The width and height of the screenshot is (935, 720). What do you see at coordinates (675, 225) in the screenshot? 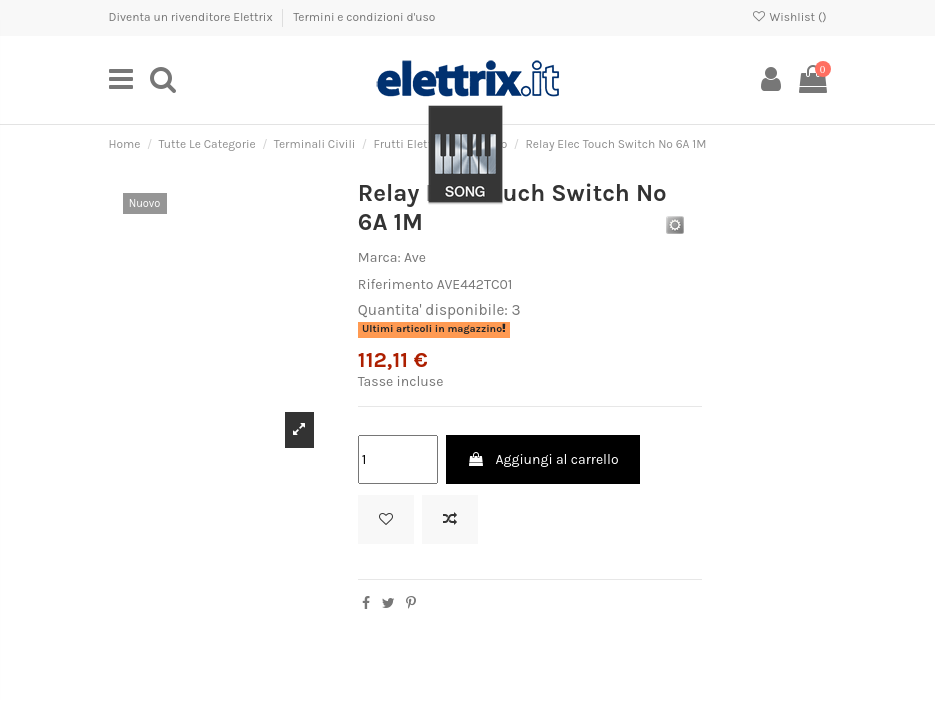
I see `executable file or application ready to run` at bounding box center [675, 225].